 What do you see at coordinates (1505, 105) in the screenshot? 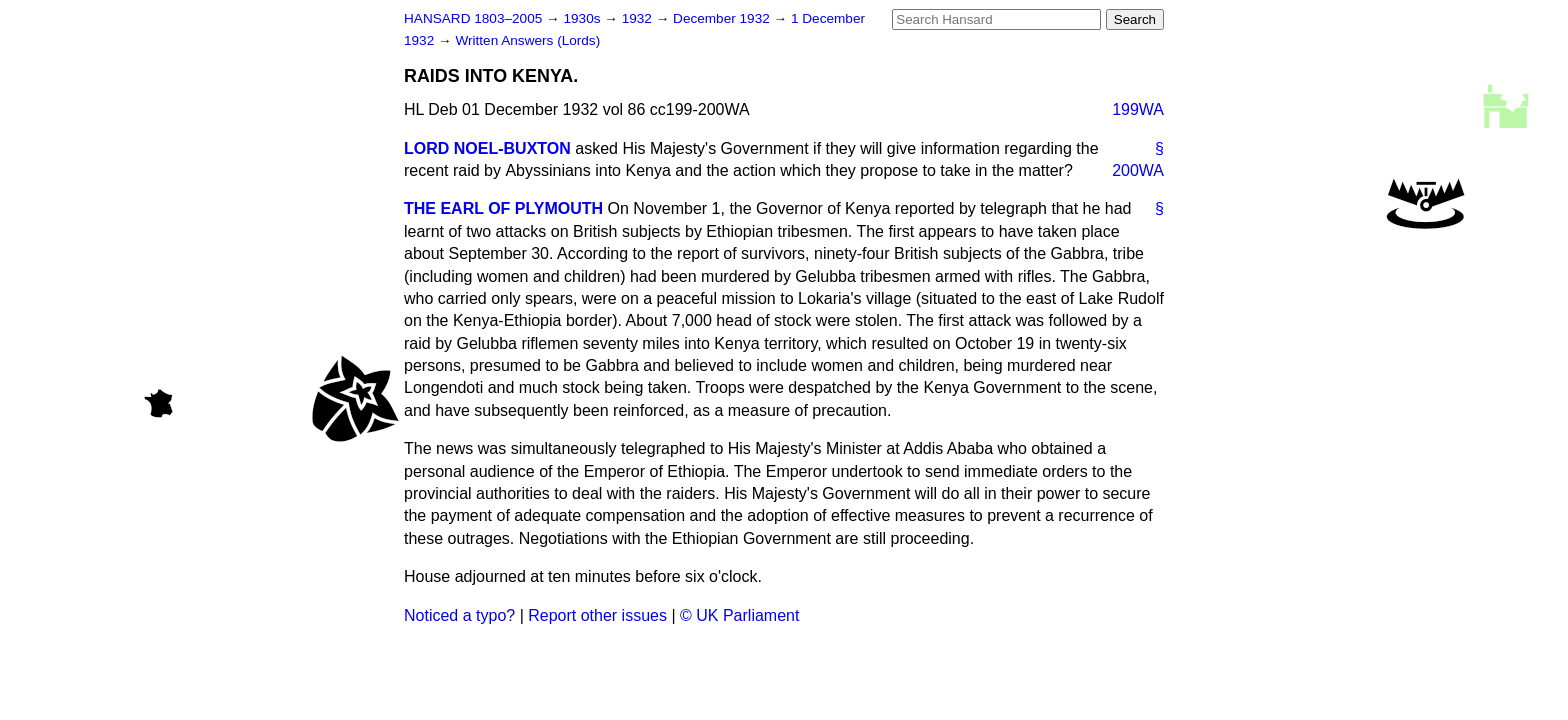
I see `report property damage` at bounding box center [1505, 105].